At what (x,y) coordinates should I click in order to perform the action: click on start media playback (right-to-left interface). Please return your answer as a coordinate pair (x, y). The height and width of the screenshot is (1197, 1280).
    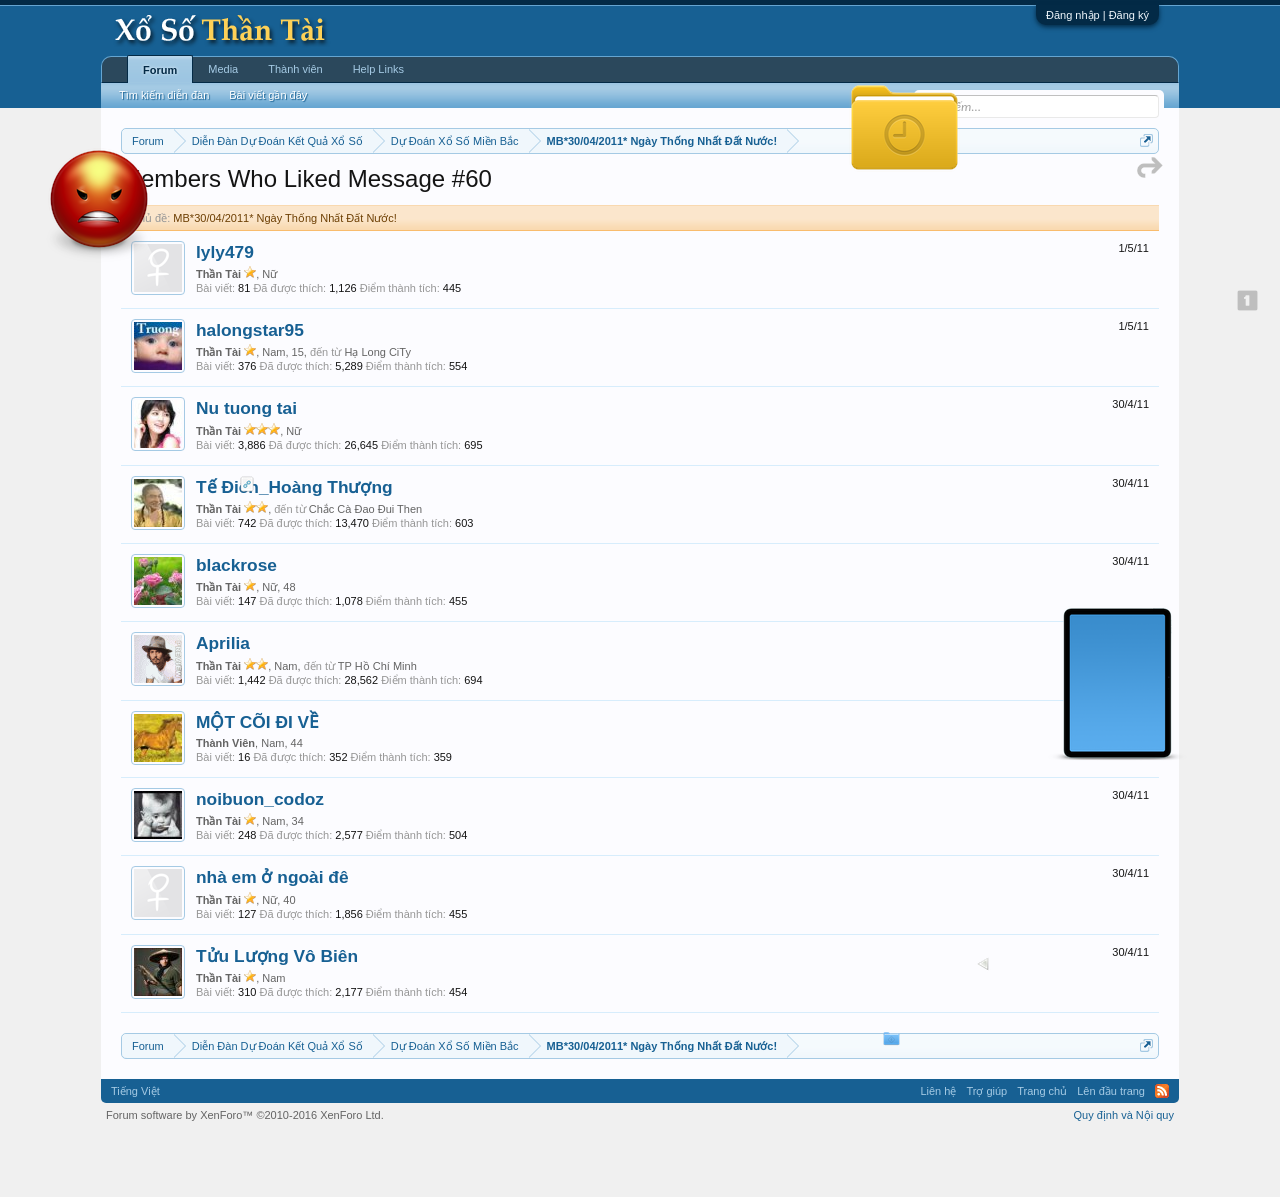
    Looking at the image, I should click on (983, 964).